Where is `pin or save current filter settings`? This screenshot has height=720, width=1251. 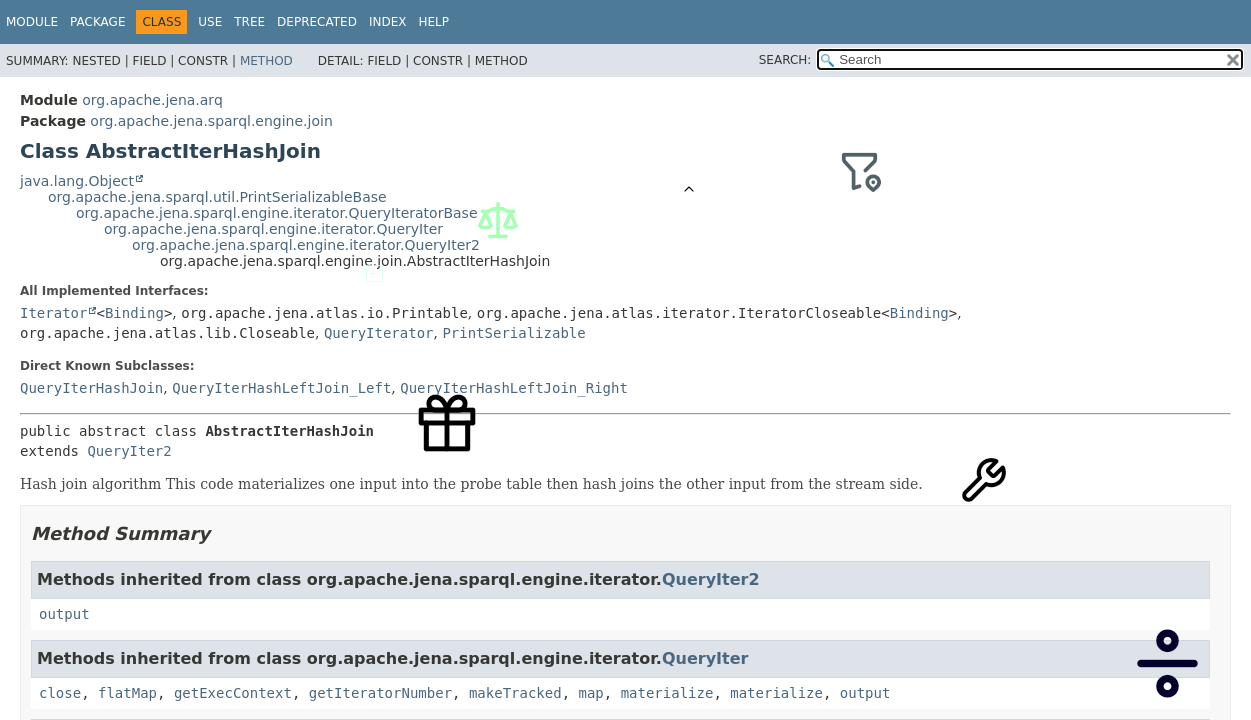 pin or save current filter settings is located at coordinates (859, 170).